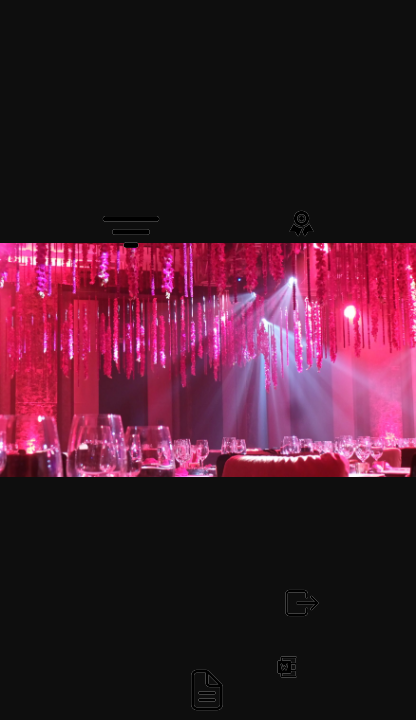 The height and width of the screenshot is (720, 416). I want to click on log out of your account, so click(302, 603).